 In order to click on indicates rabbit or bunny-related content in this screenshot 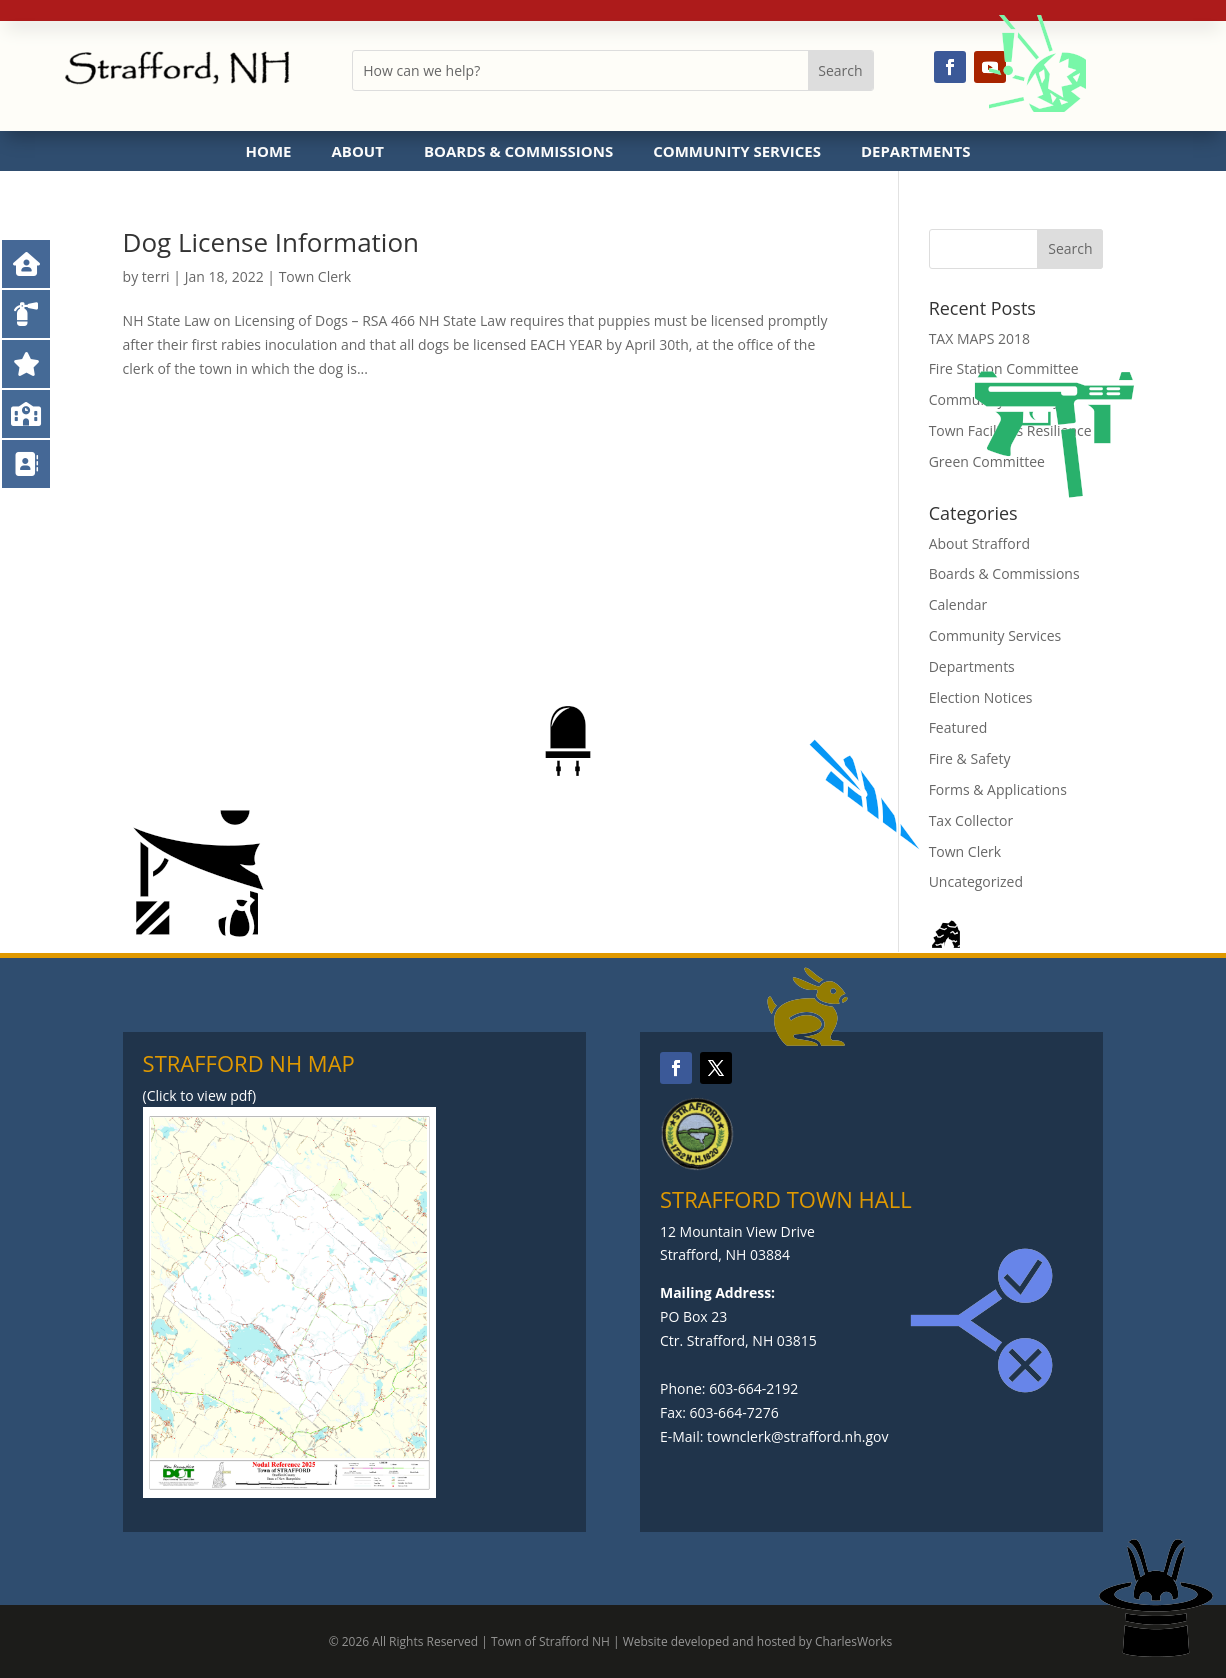, I will do `click(808, 1008)`.